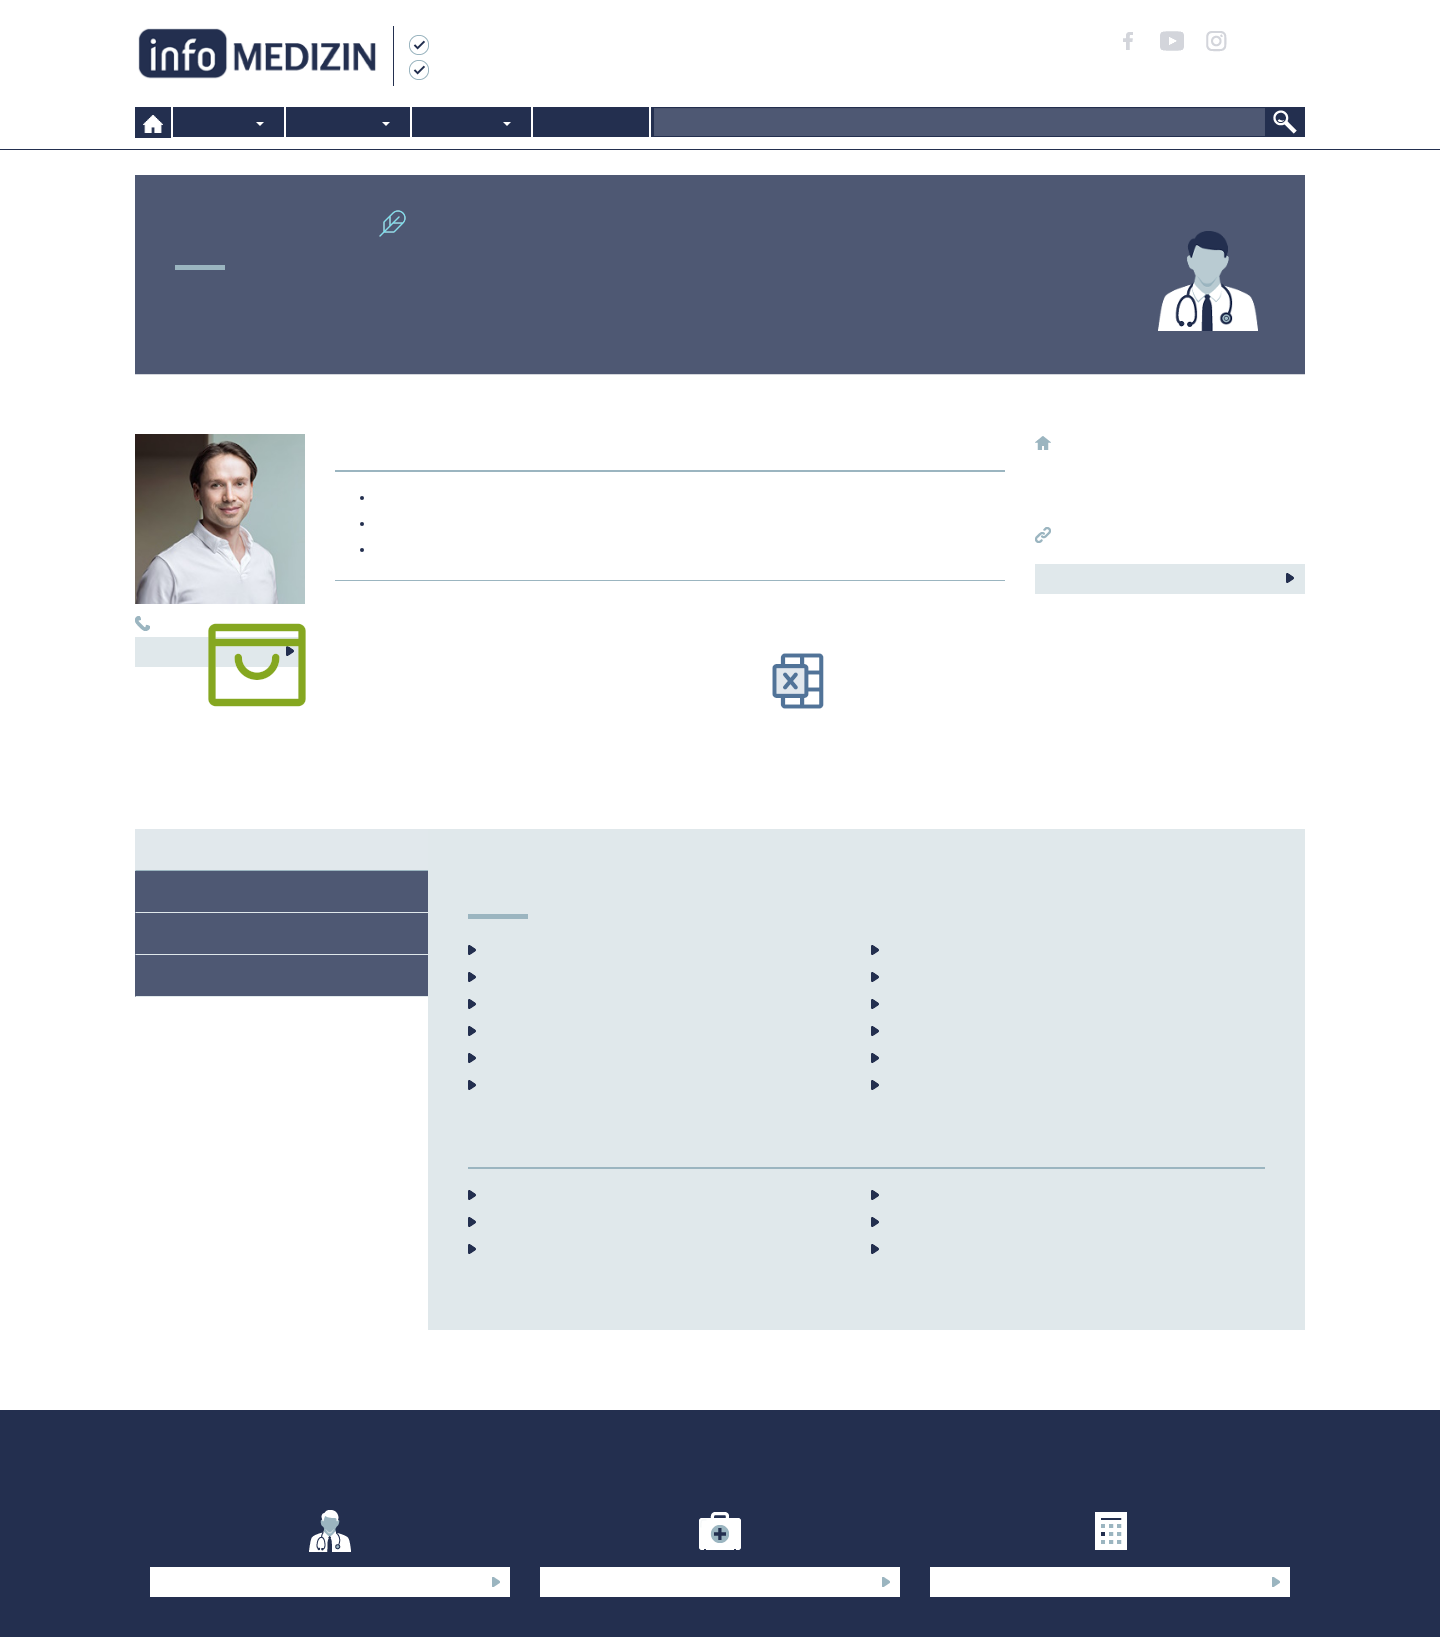 The image size is (1440, 1637). I want to click on view your shopping bag, so click(257, 665).